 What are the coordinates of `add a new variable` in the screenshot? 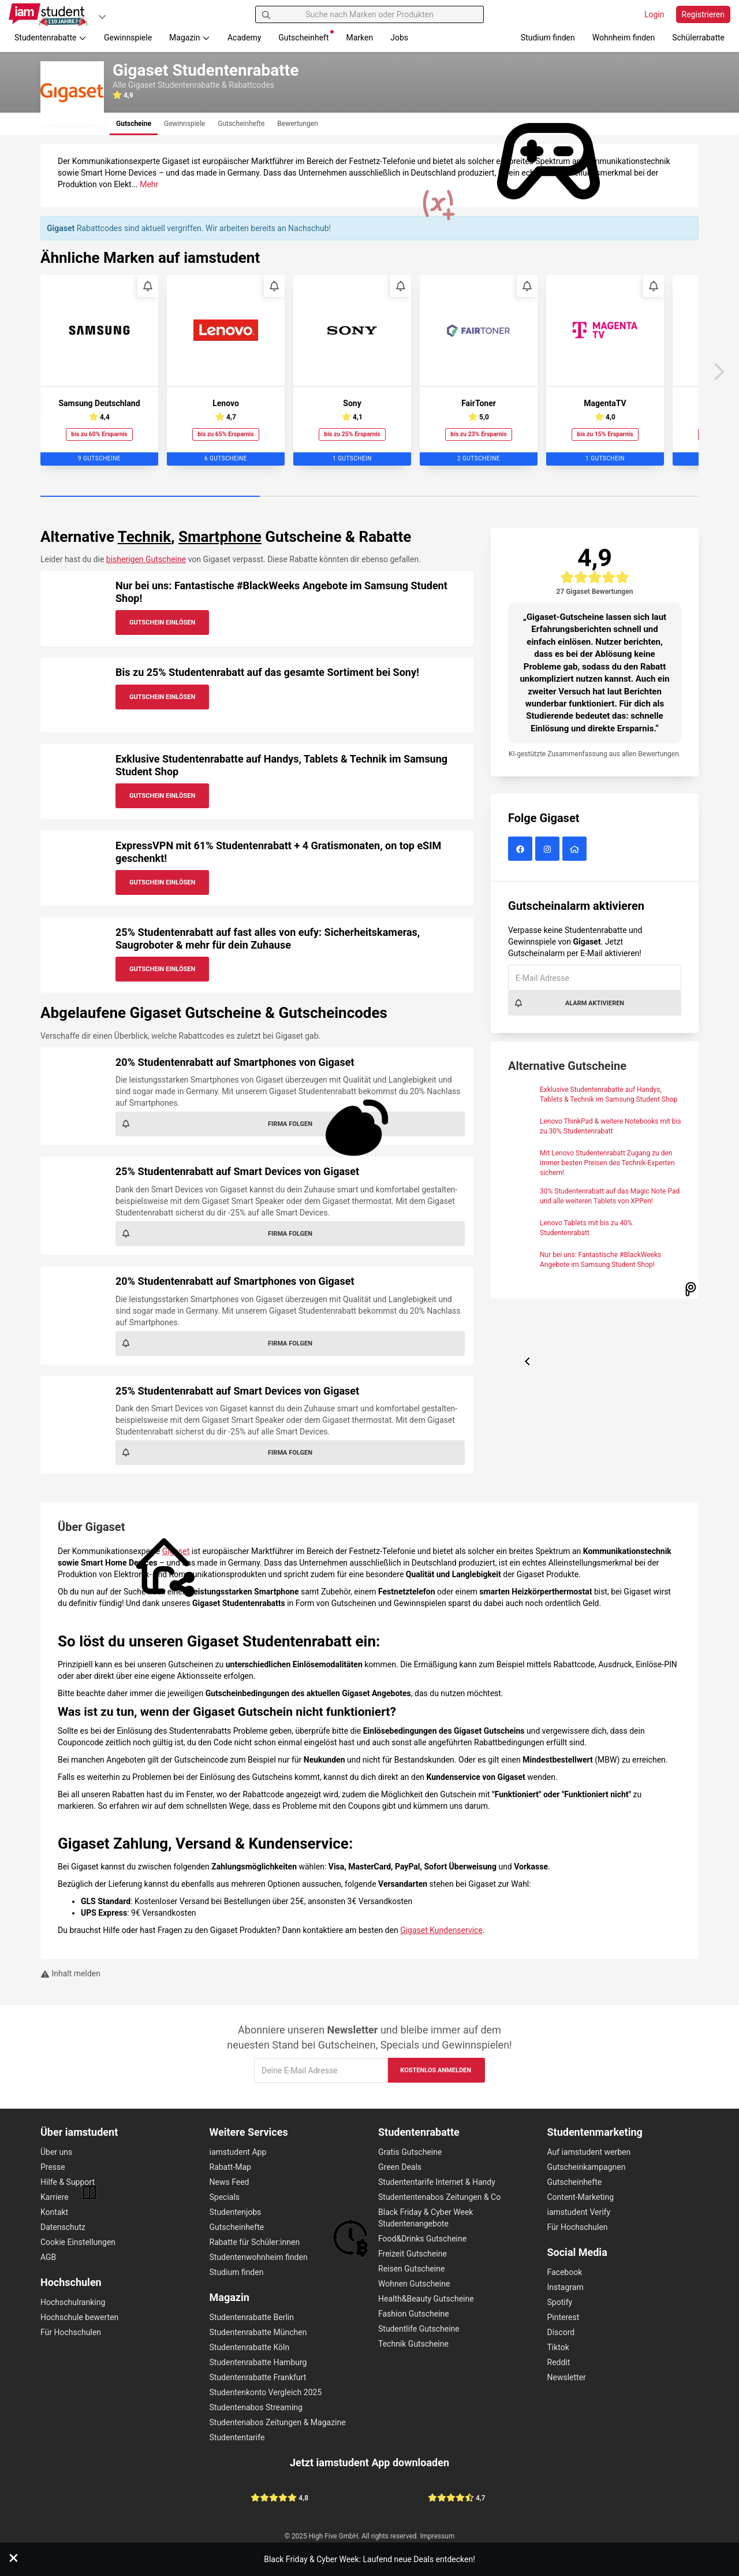 It's located at (438, 203).